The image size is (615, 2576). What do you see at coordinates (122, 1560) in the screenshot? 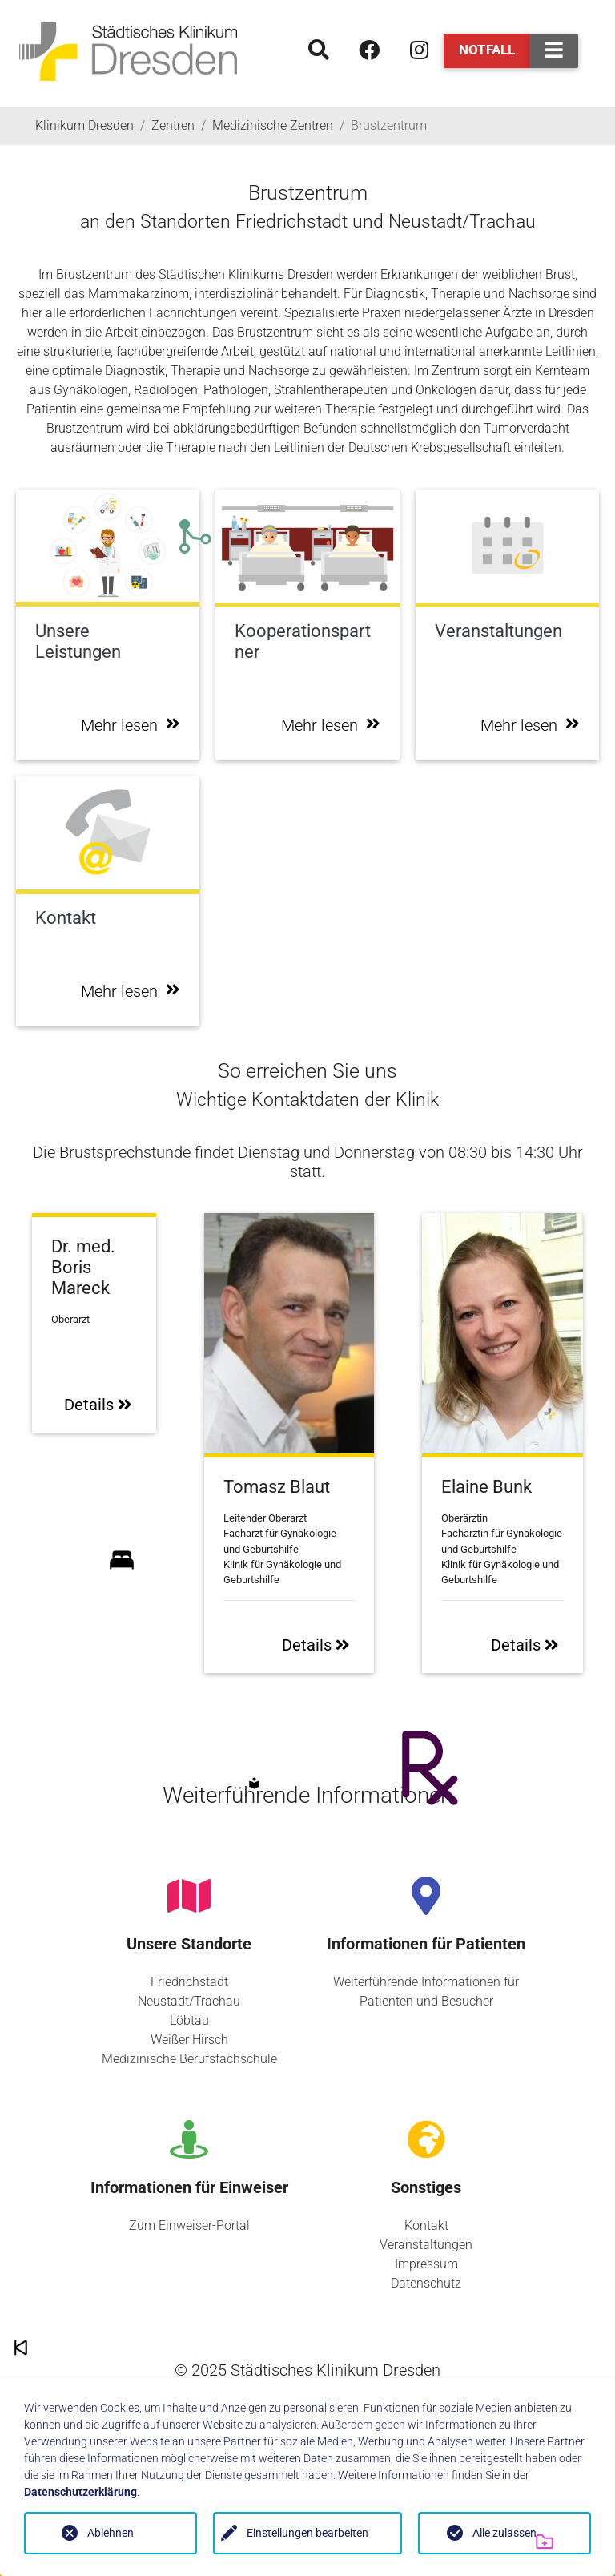
I see `find nearby hotels or accommodations` at bounding box center [122, 1560].